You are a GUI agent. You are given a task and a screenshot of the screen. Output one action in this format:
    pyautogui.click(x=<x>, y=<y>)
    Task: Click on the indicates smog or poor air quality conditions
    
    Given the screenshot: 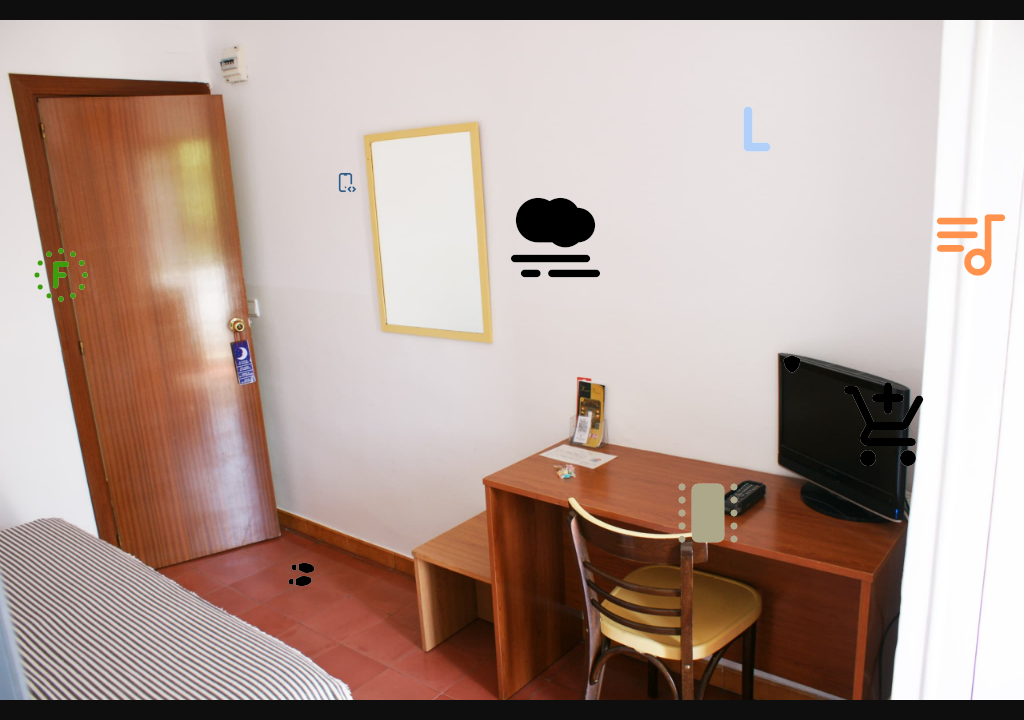 What is the action you would take?
    pyautogui.click(x=555, y=237)
    